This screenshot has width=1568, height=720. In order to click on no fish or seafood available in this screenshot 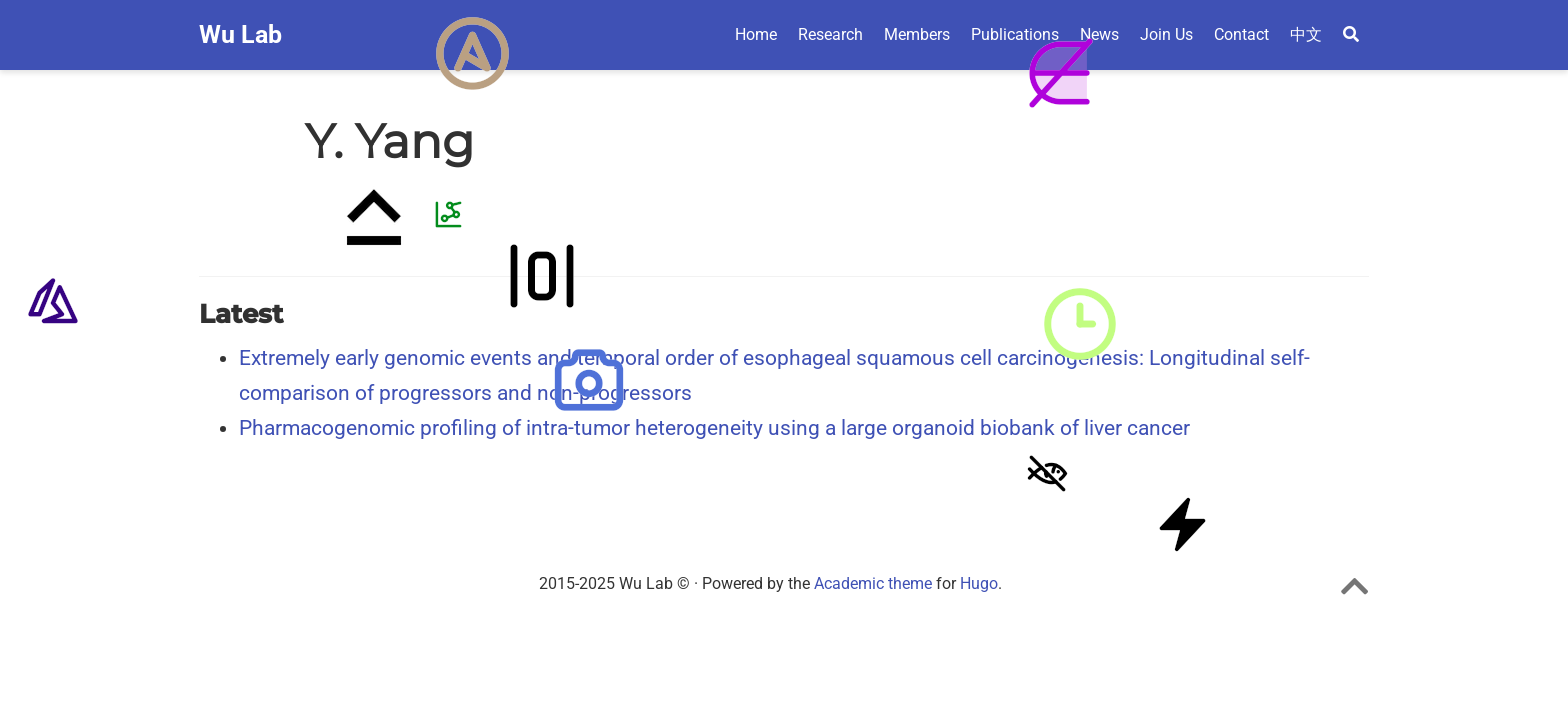, I will do `click(1047, 473)`.